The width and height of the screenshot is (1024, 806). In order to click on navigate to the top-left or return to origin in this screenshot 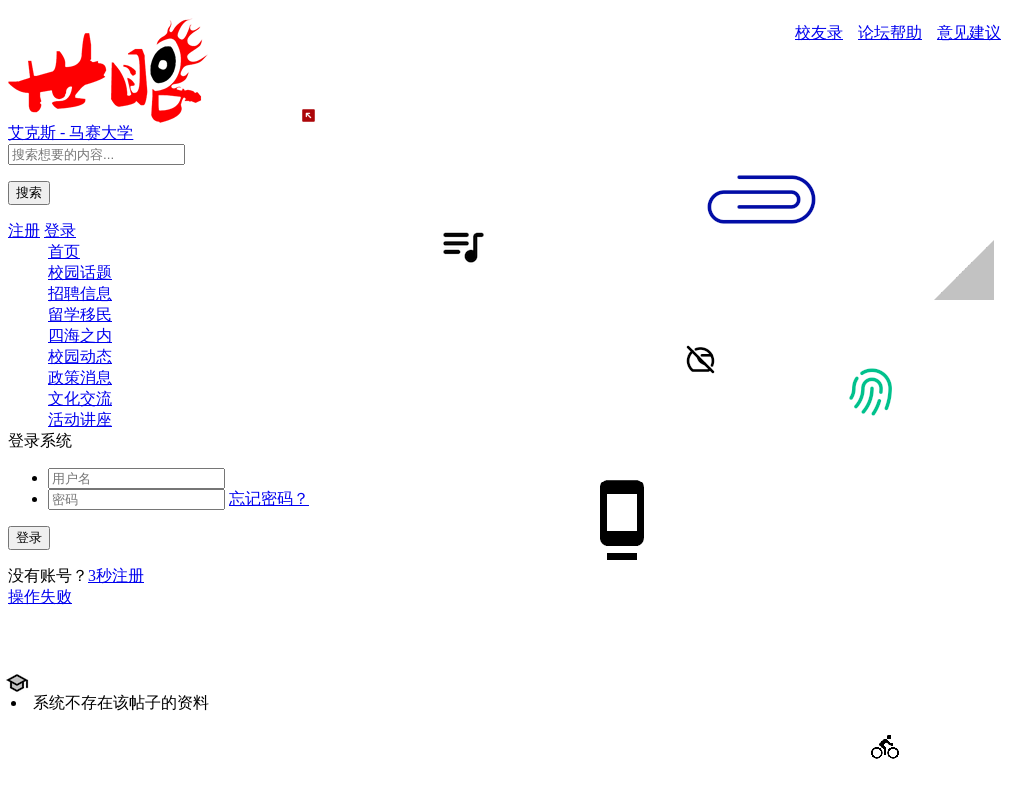, I will do `click(308, 115)`.